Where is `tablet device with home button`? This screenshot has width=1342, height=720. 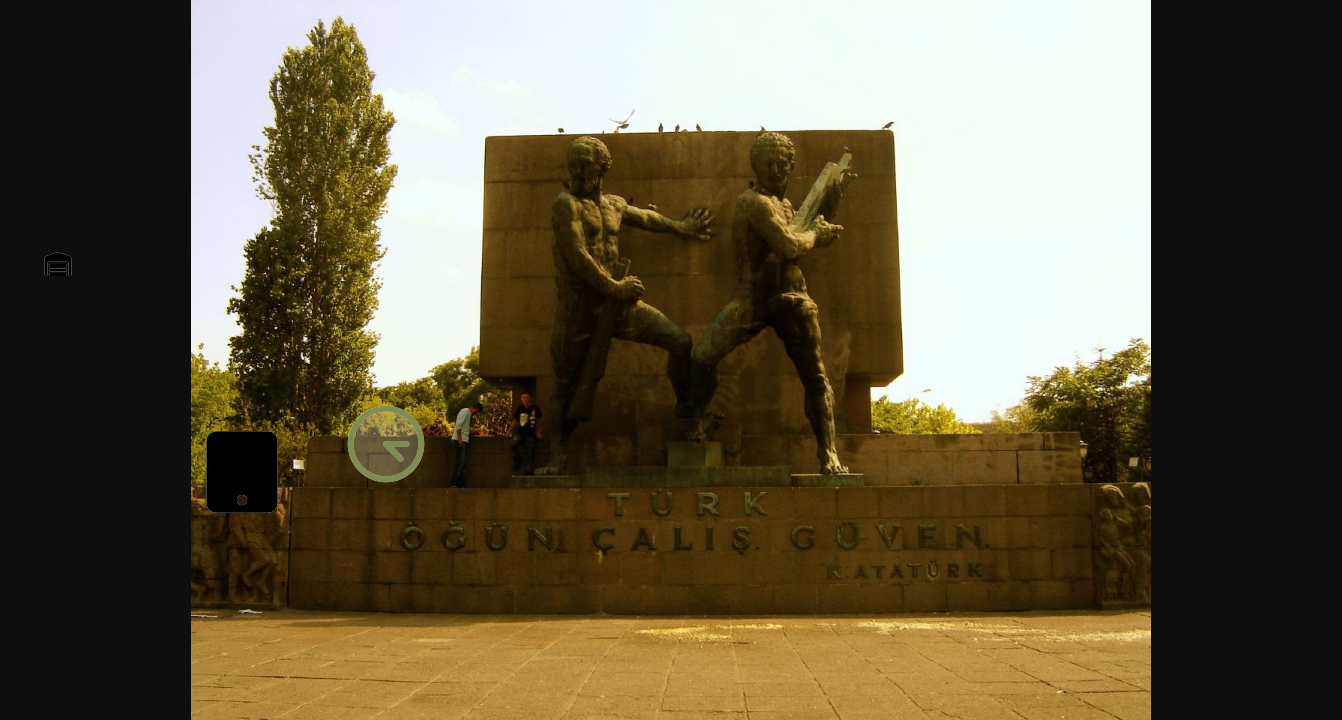 tablet device with home button is located at coordinates (242, 472).